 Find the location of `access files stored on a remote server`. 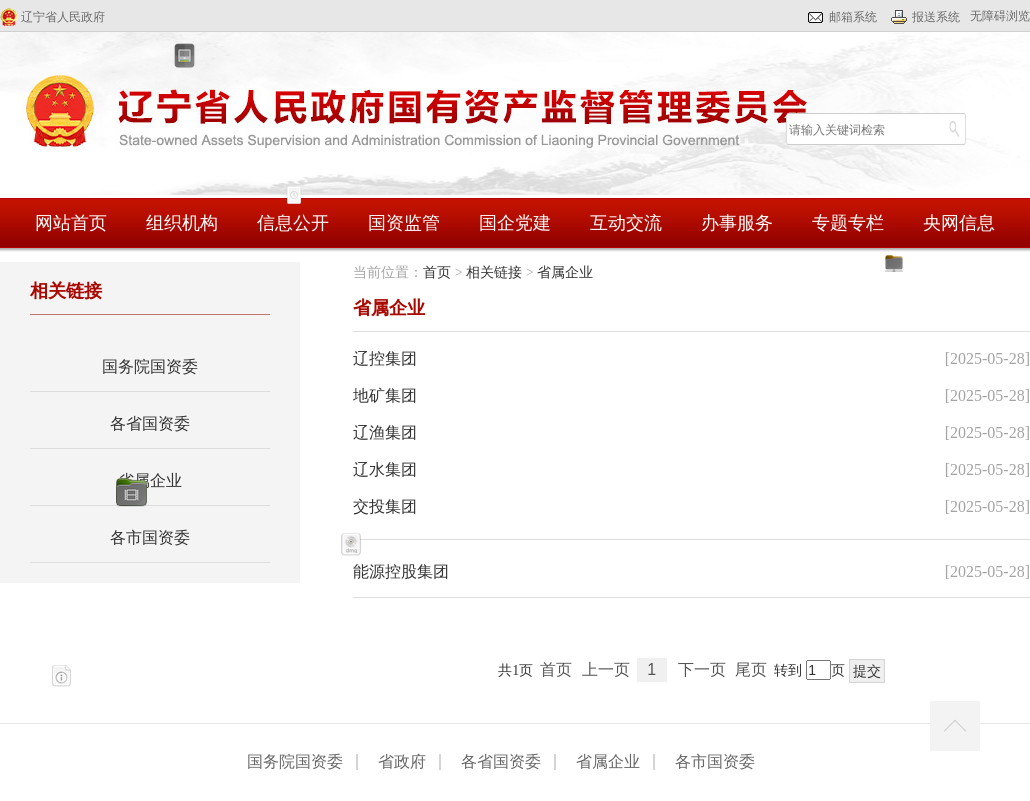

access files stored on a remote server is located at coordinates (894, 263).